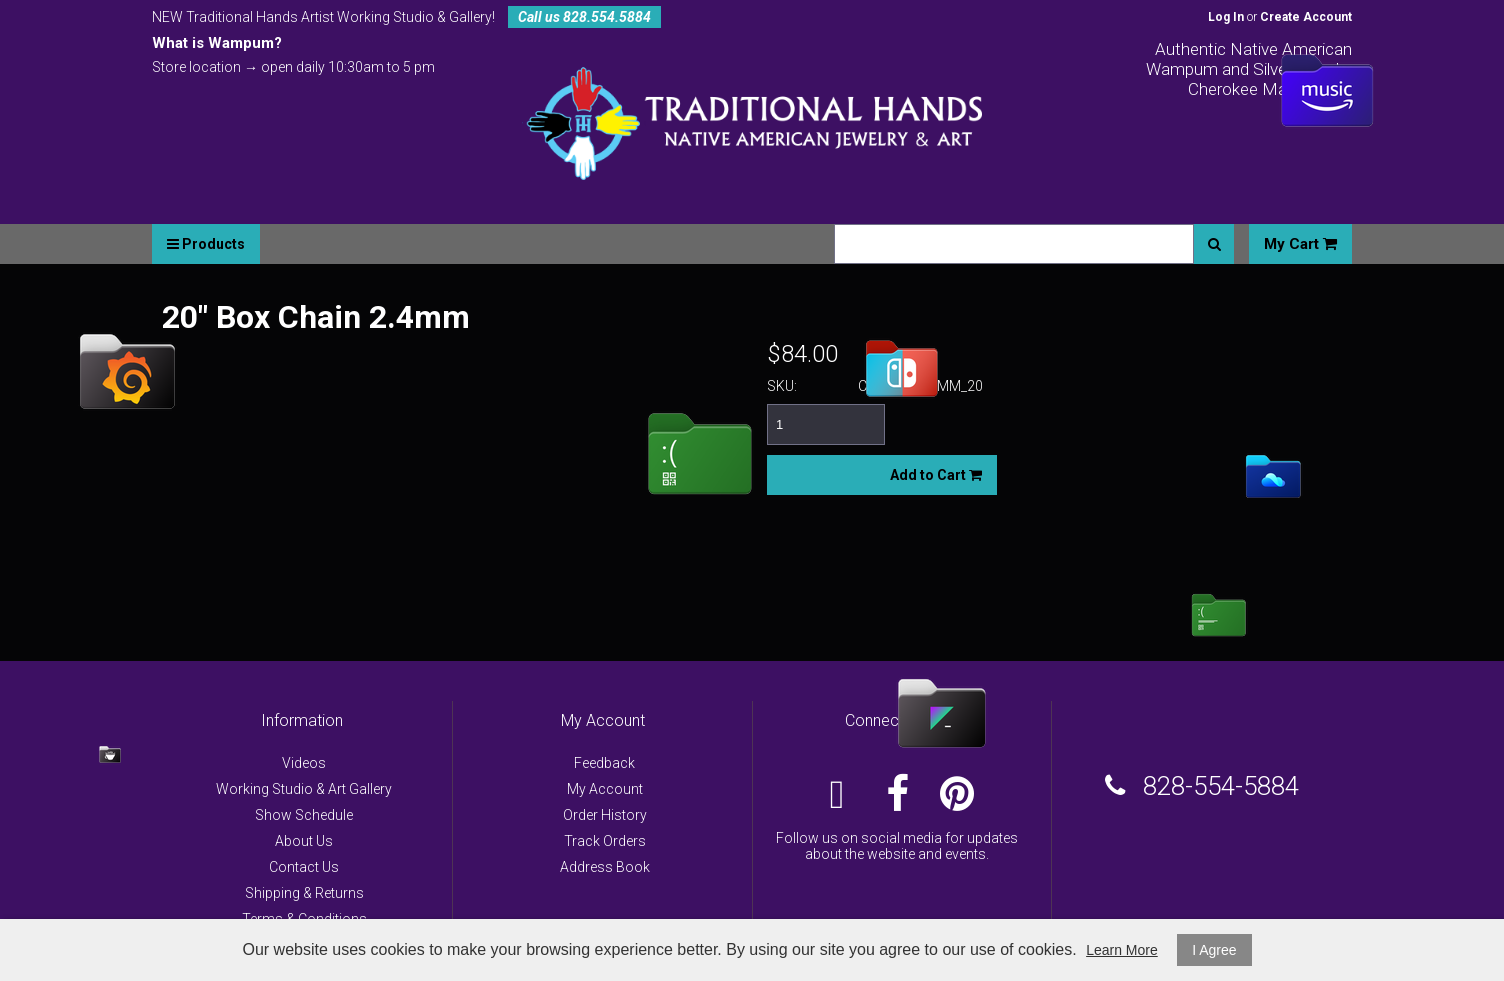 The image size is (1504, 981). I want to click on folder containing nintendo switch games or related files, so click(901, 370).